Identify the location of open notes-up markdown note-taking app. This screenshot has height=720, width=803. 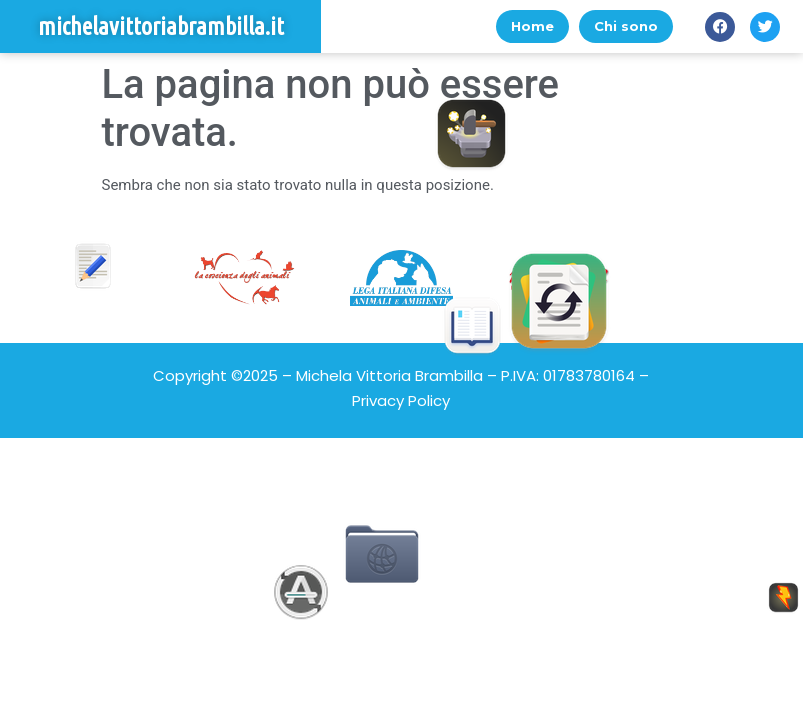
(472, 325).